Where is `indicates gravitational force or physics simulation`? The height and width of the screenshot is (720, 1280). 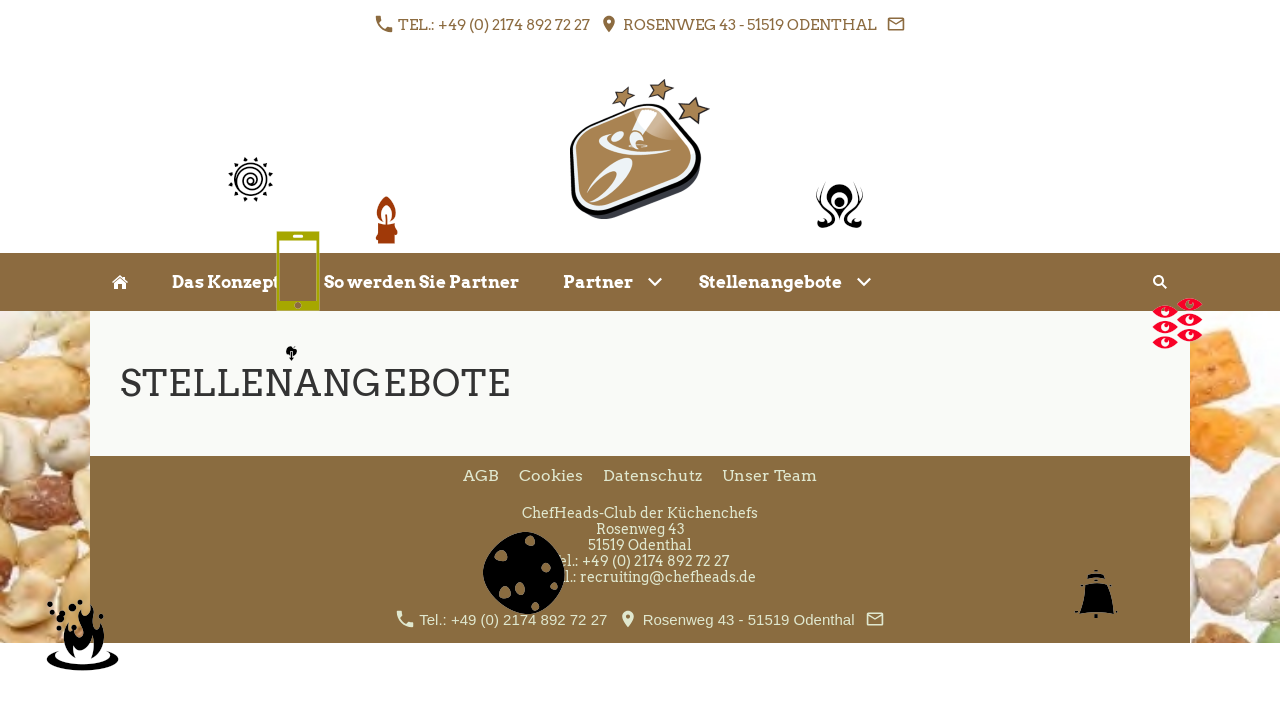
indicates gravitational force or physics simulation is located at coordinates (291, 353).